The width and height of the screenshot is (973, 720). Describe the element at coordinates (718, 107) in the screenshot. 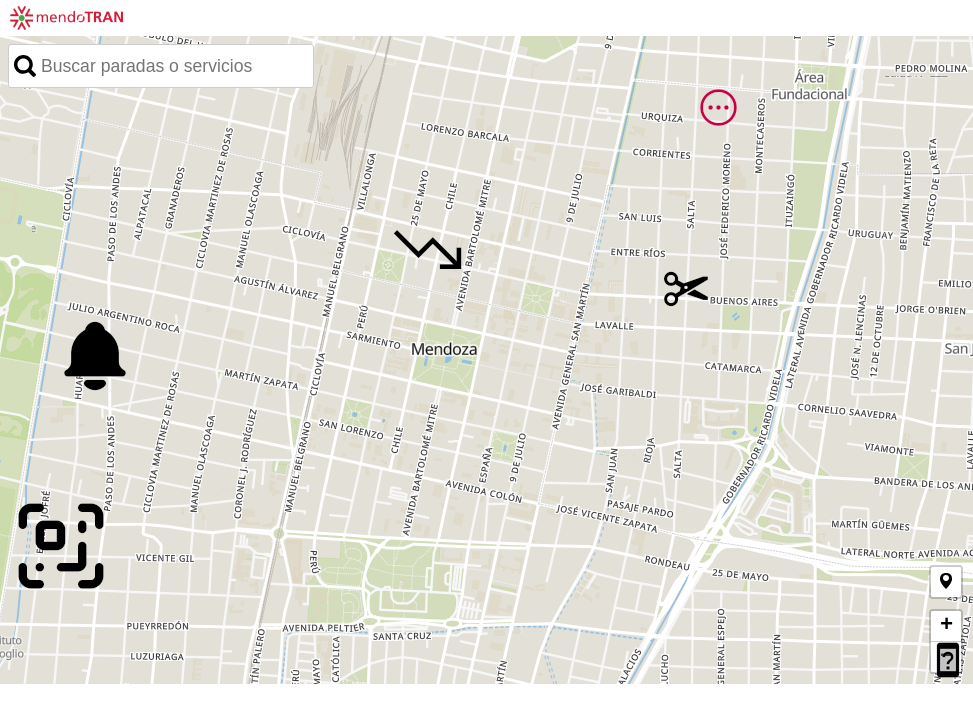

I see `access more options or actions` at that location.